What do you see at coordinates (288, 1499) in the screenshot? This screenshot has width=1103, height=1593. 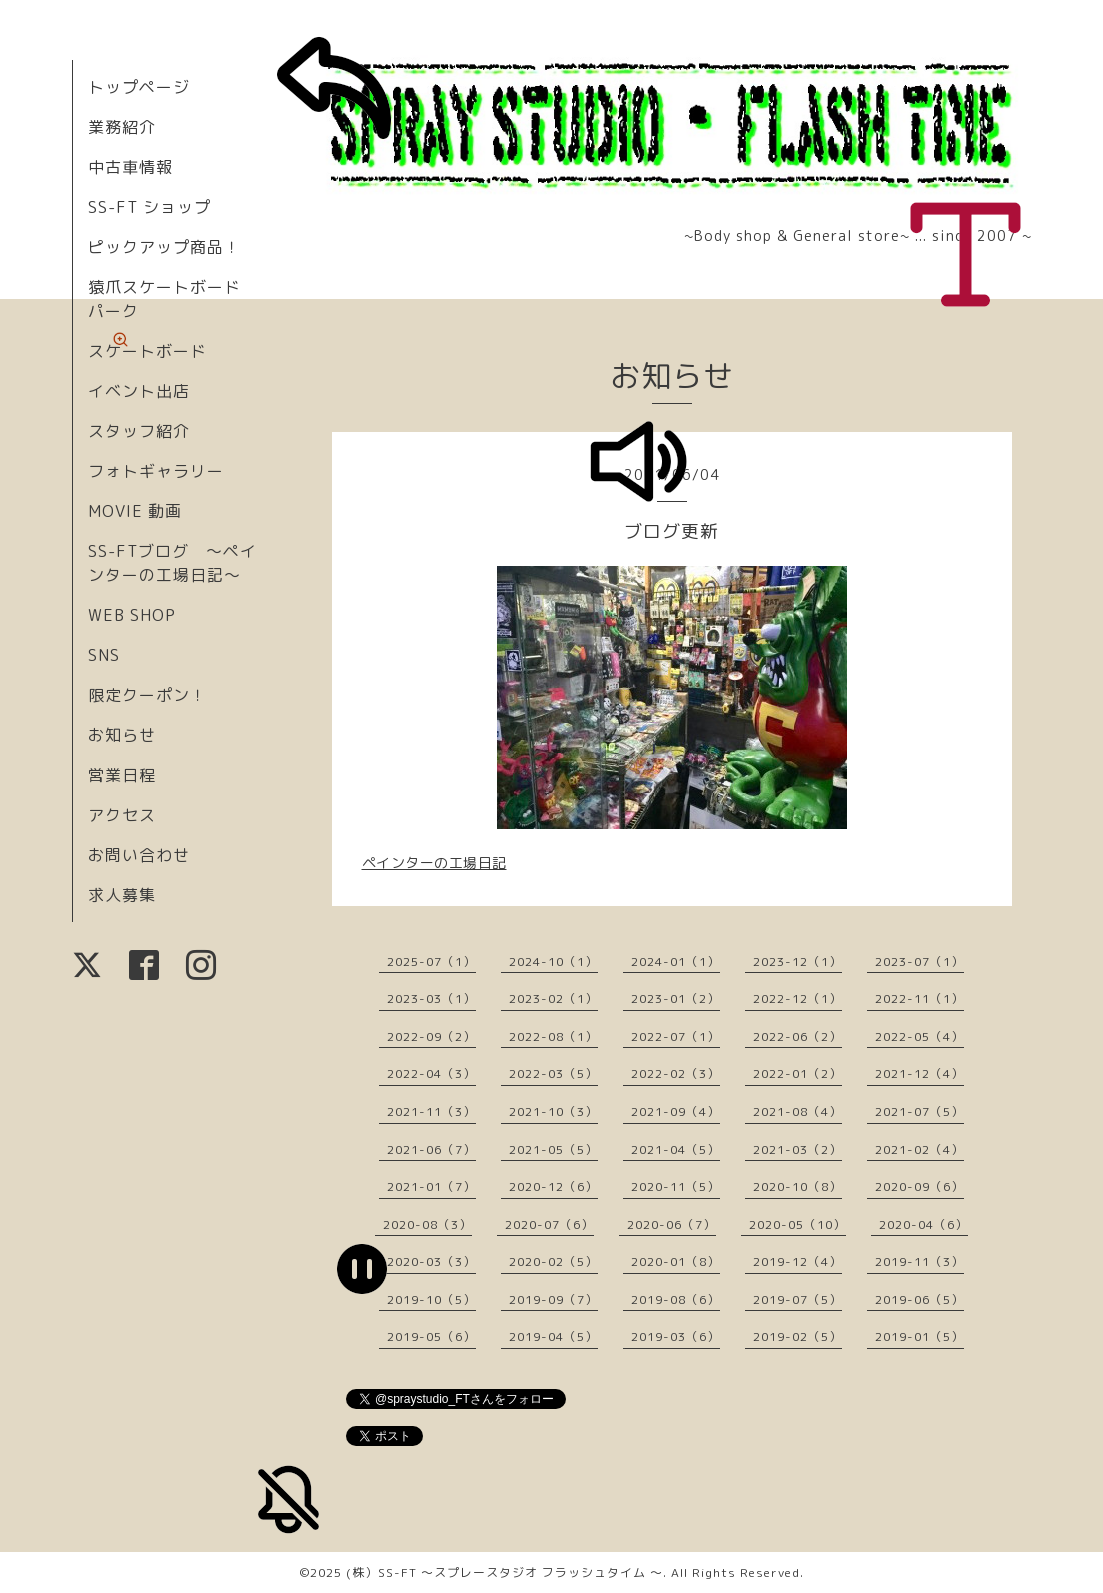 I see `mute notifications` at bounding box center [288, 1499].